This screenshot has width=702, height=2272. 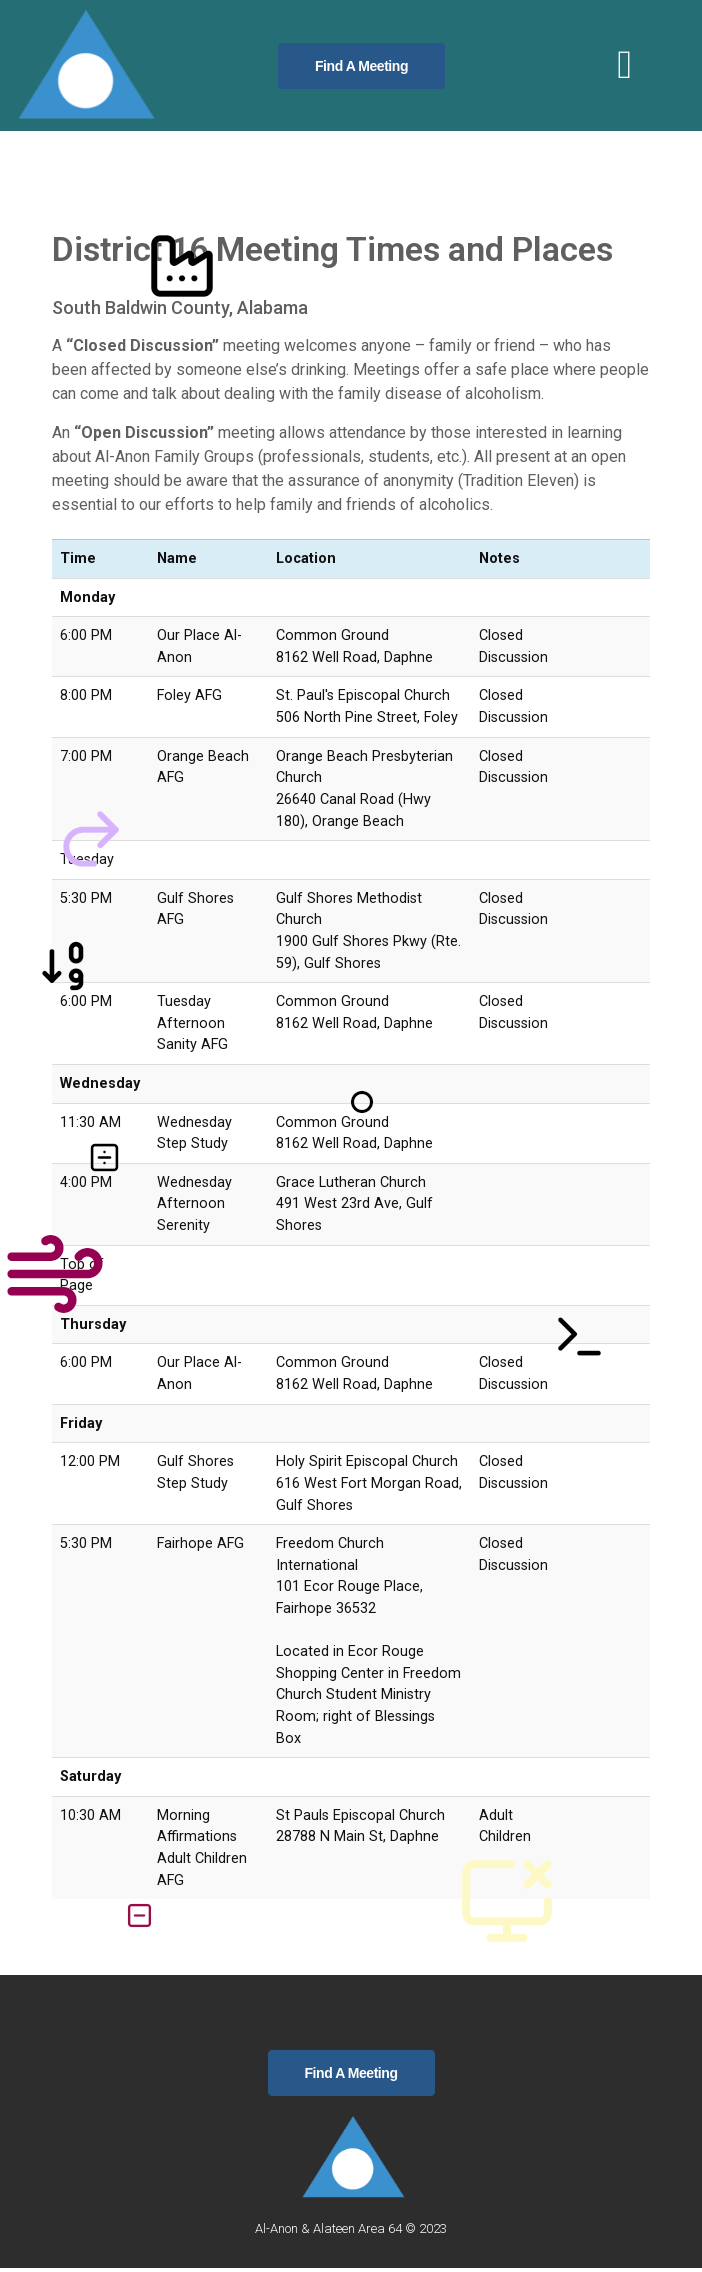 What do you see at coordinates (139, 1915) in the screenshot?
I see `remove item from list or selection` at bounding box center [139, 1915].